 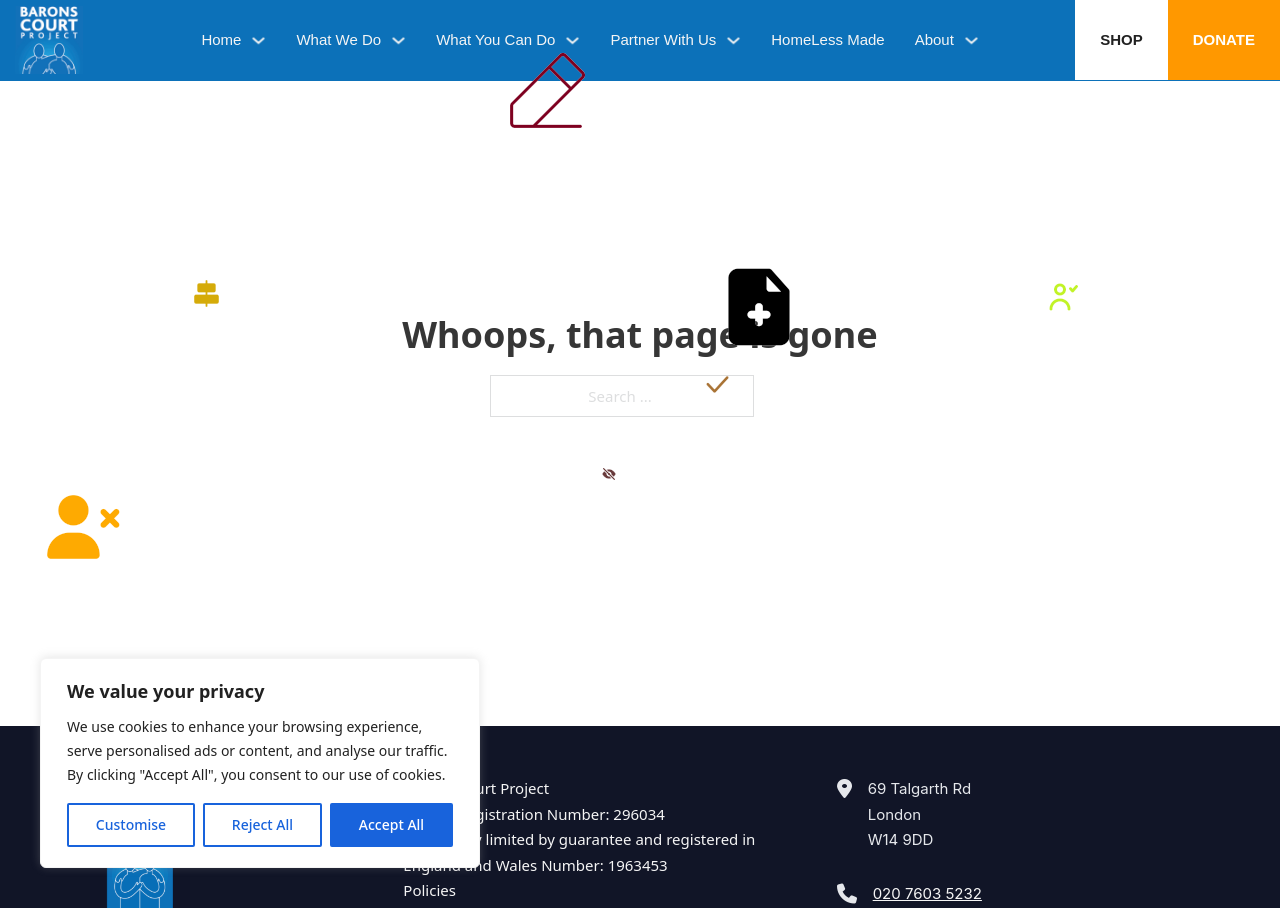 What do you see at coordinates (717, 384) in the screenshot?
I see `confirm or submit an action` at bounding box center [717, 384].